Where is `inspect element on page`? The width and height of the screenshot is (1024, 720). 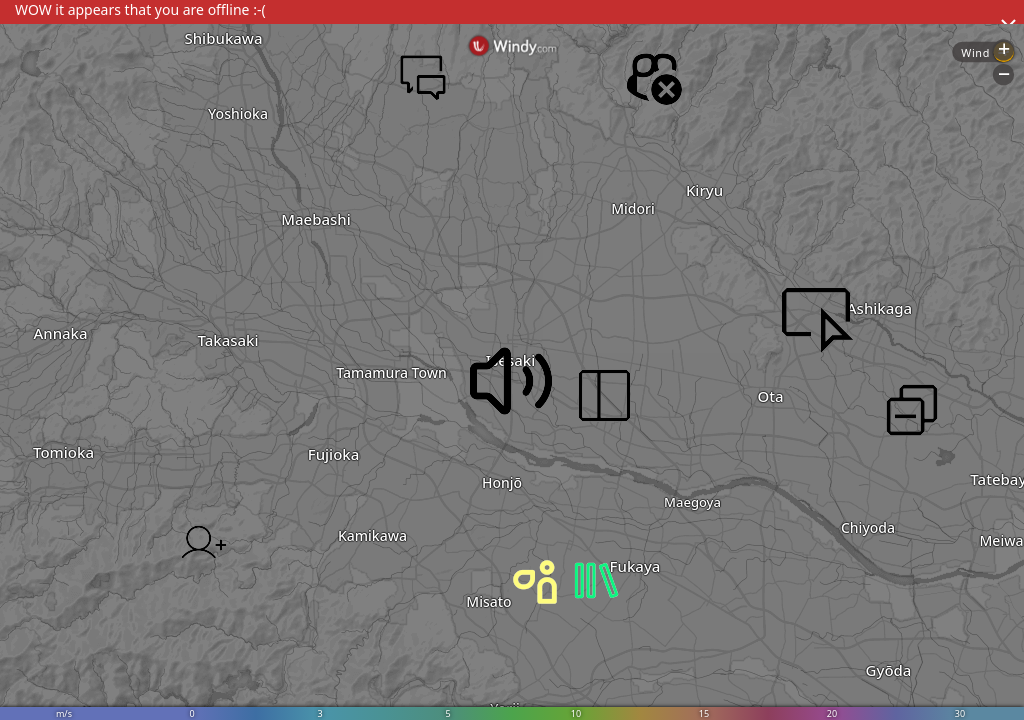
inspect element on page is located at coordinates (816, 317).